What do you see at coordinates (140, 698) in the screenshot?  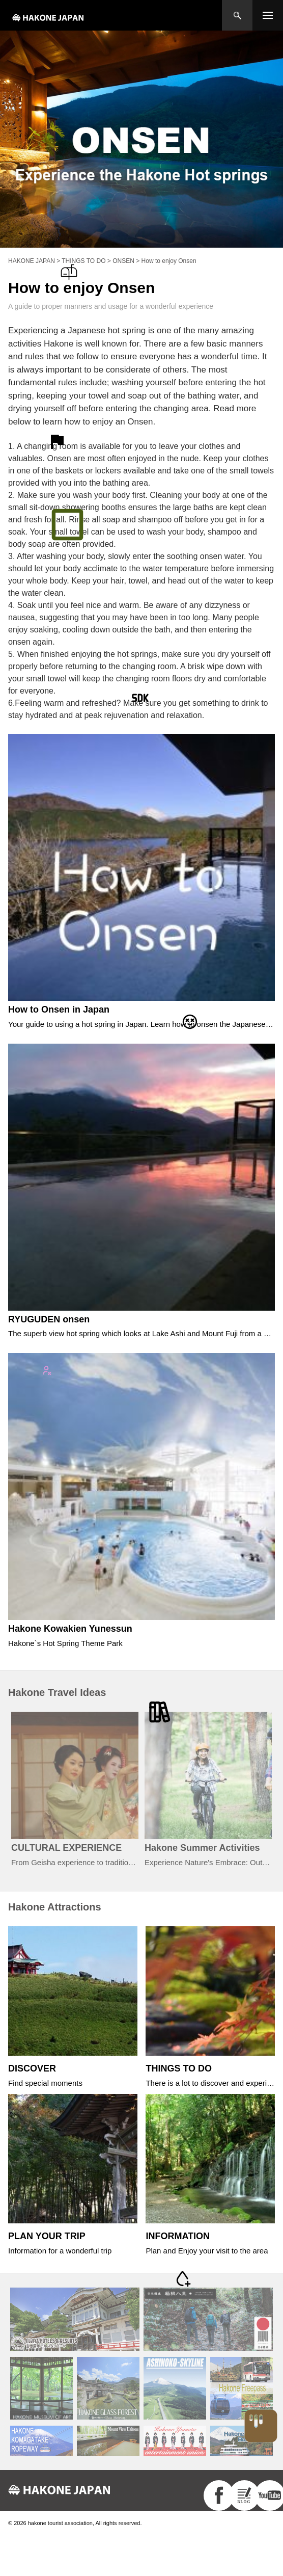 I see `access software development kit resources` at bounding box center [140, 698].